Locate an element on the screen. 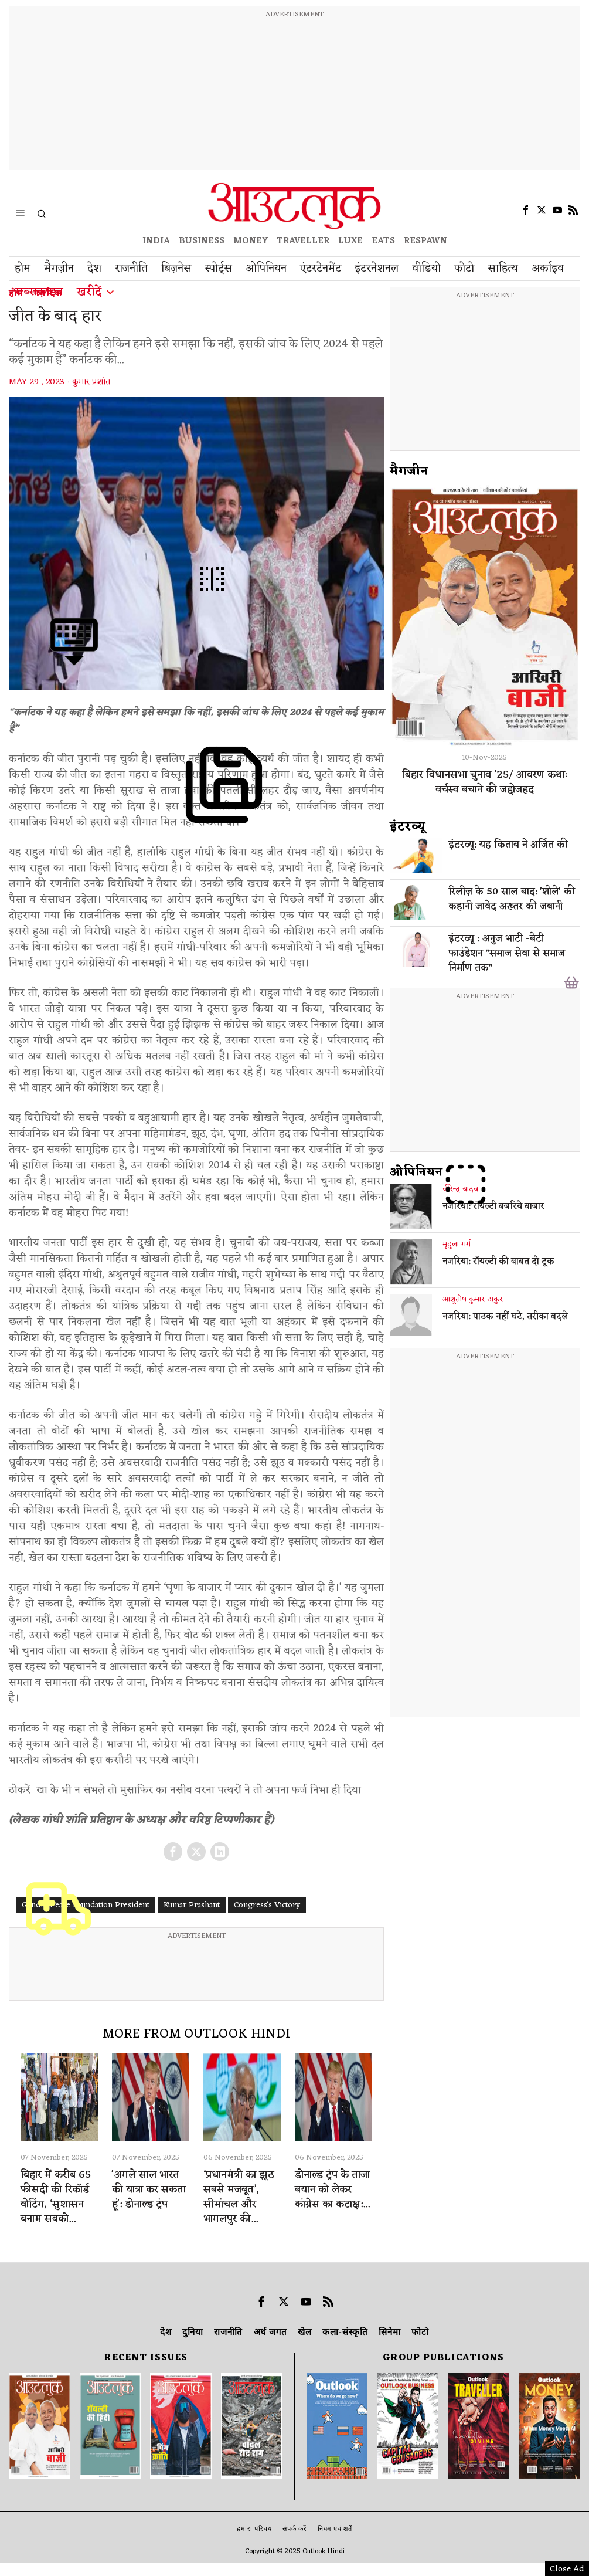  access emergency medical services is located at coordinates (58, 1909).